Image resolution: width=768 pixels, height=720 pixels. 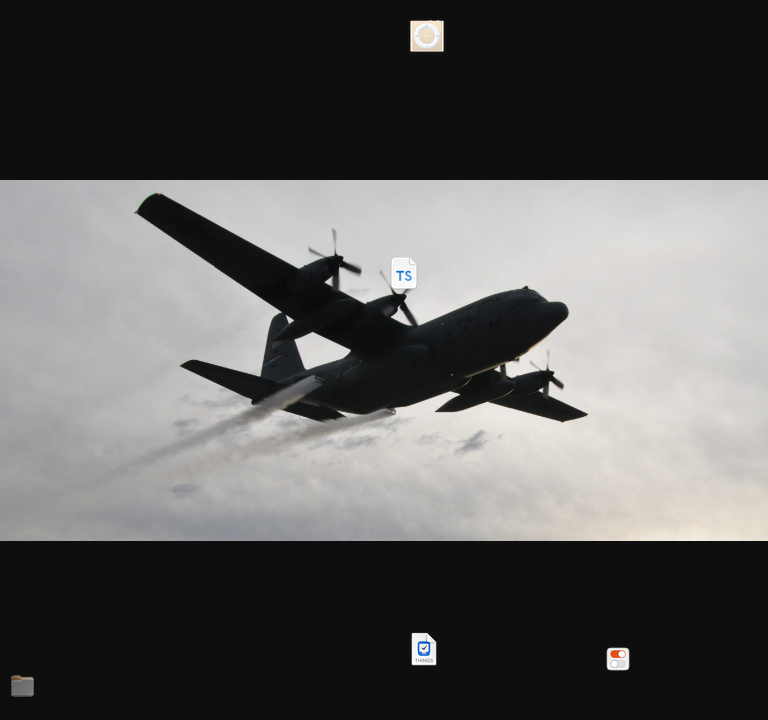 I want to click on open unity tweak tool settings, so click(x=618, y=659).